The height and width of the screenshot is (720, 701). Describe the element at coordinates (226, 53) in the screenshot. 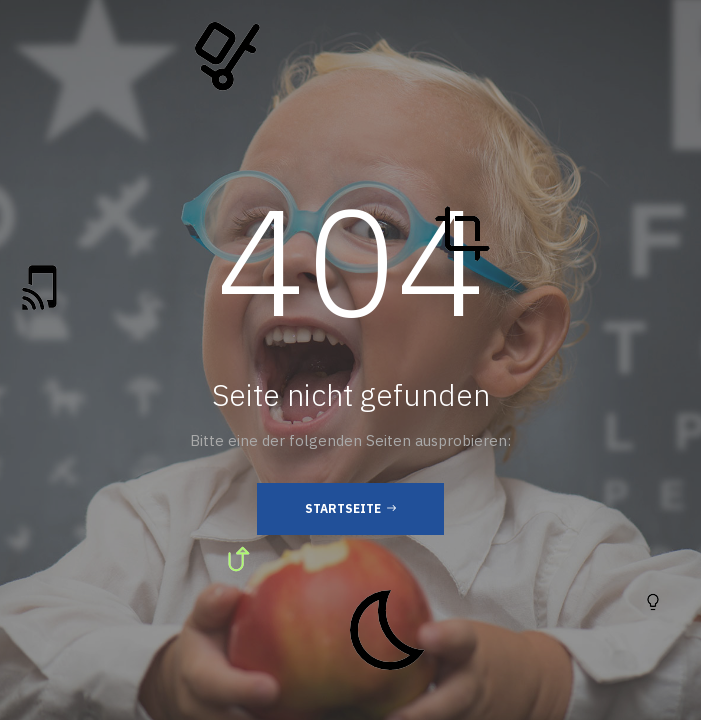

I see `view your shopping cart` at that location.